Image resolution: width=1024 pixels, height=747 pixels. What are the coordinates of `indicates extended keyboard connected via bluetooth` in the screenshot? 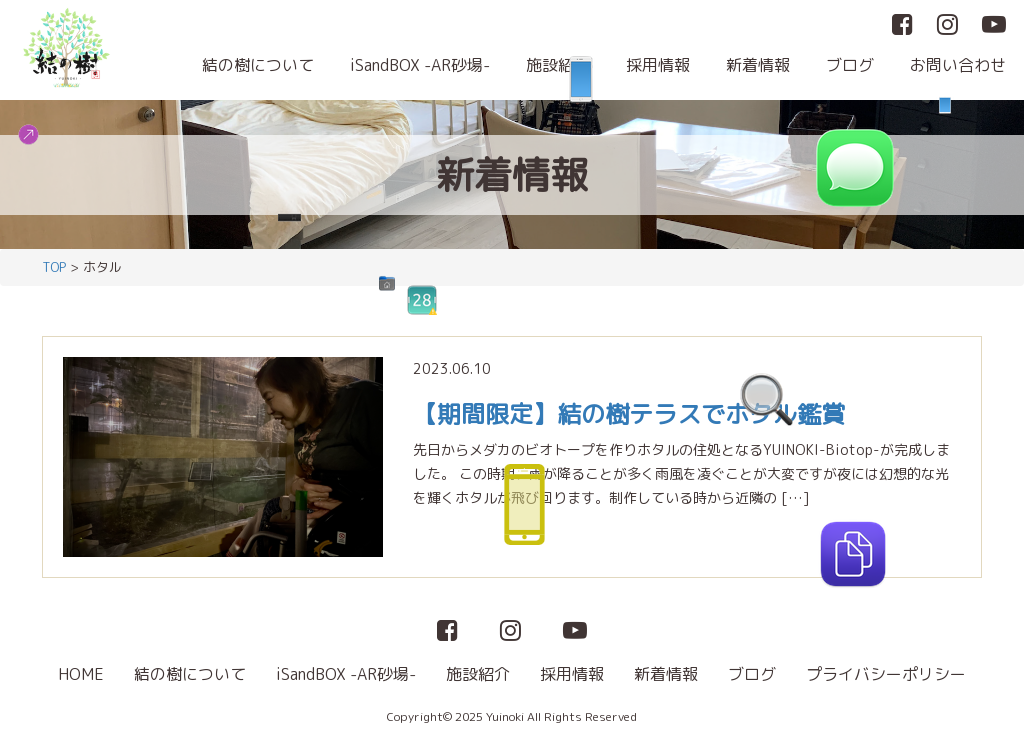 It's located at (289, 217).